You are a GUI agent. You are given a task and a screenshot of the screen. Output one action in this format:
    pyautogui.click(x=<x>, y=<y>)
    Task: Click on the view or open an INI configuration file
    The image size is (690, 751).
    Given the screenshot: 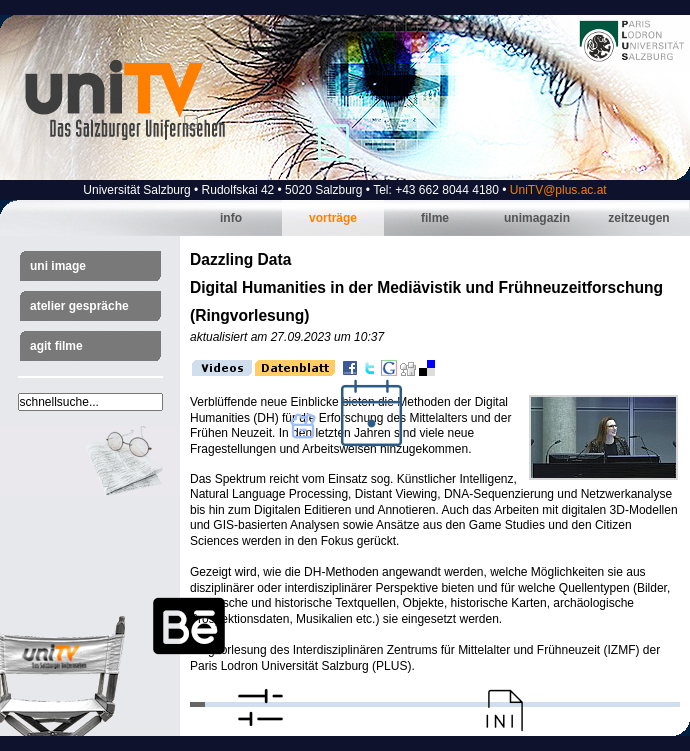 What is the action you would take?
    pyautogui.click(x=505, y=710)
    